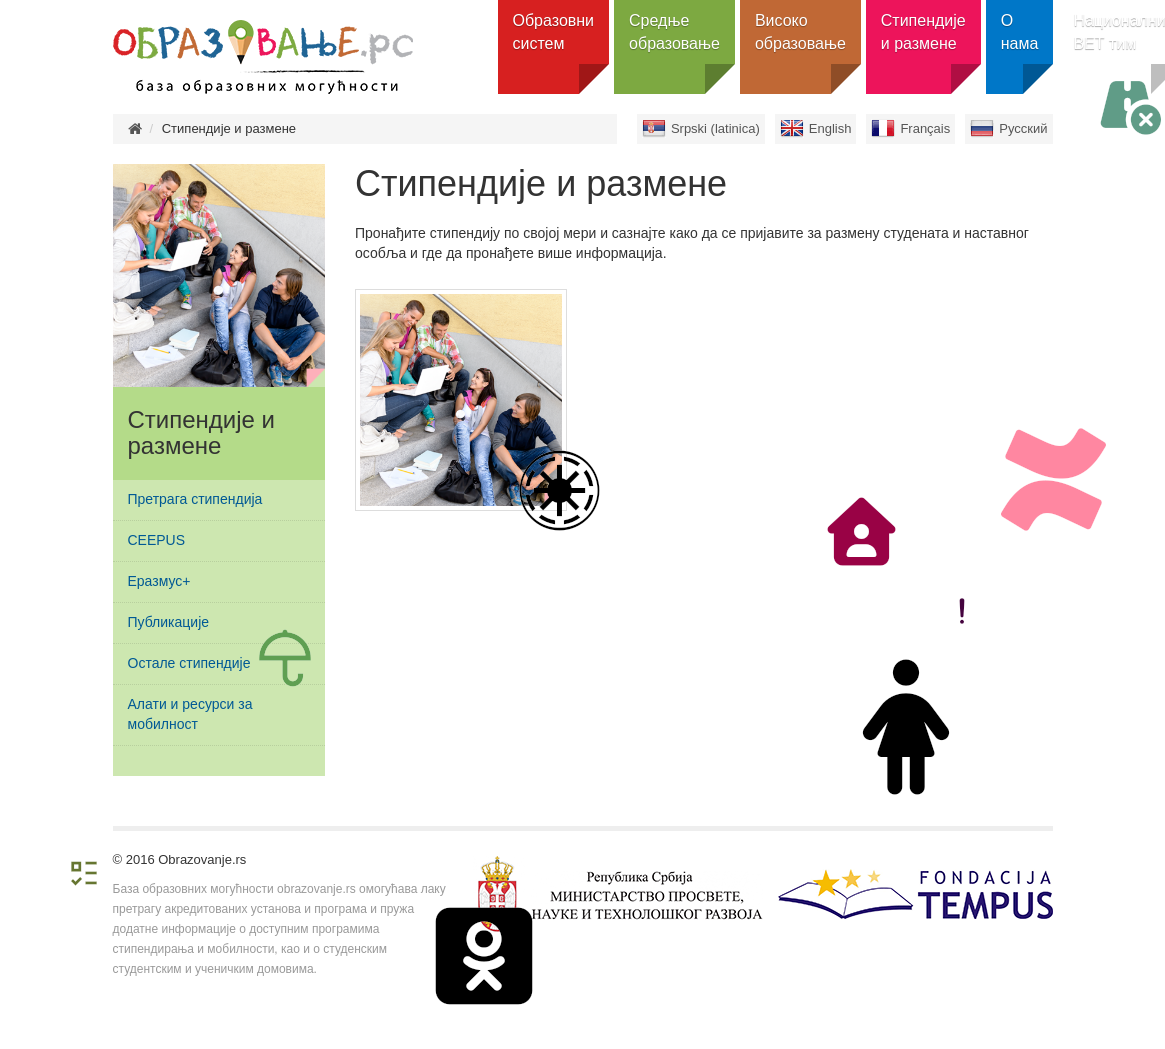 The width and height of the screenshot is (1165, 1049). Describe the element at coordinates (962, 611) in the screenshot. I see `indicates a warning or alert requiring attention` at that location.